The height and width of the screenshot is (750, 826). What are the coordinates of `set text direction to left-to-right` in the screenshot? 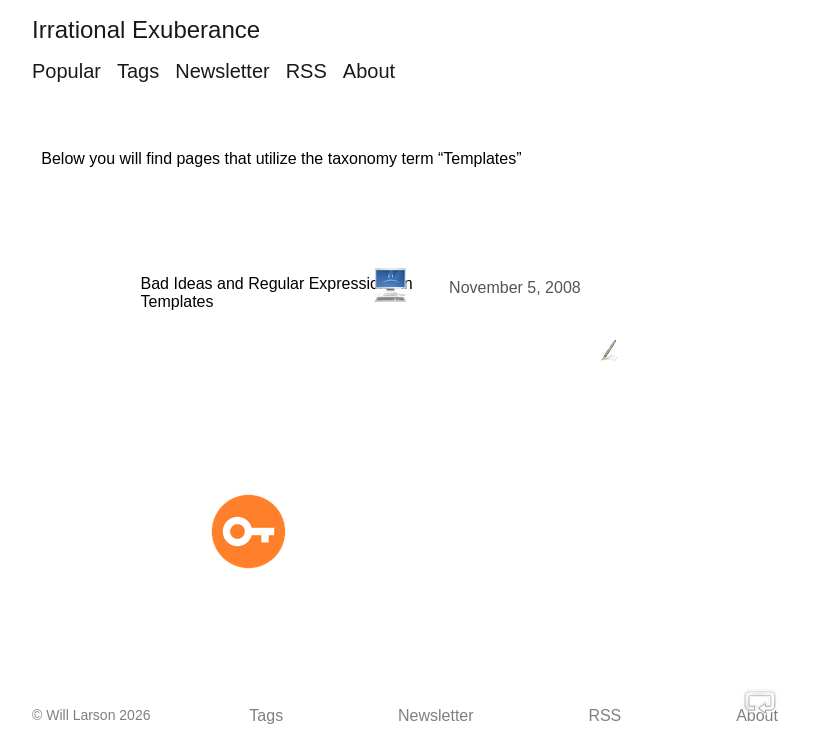 It's located at (608, 350).